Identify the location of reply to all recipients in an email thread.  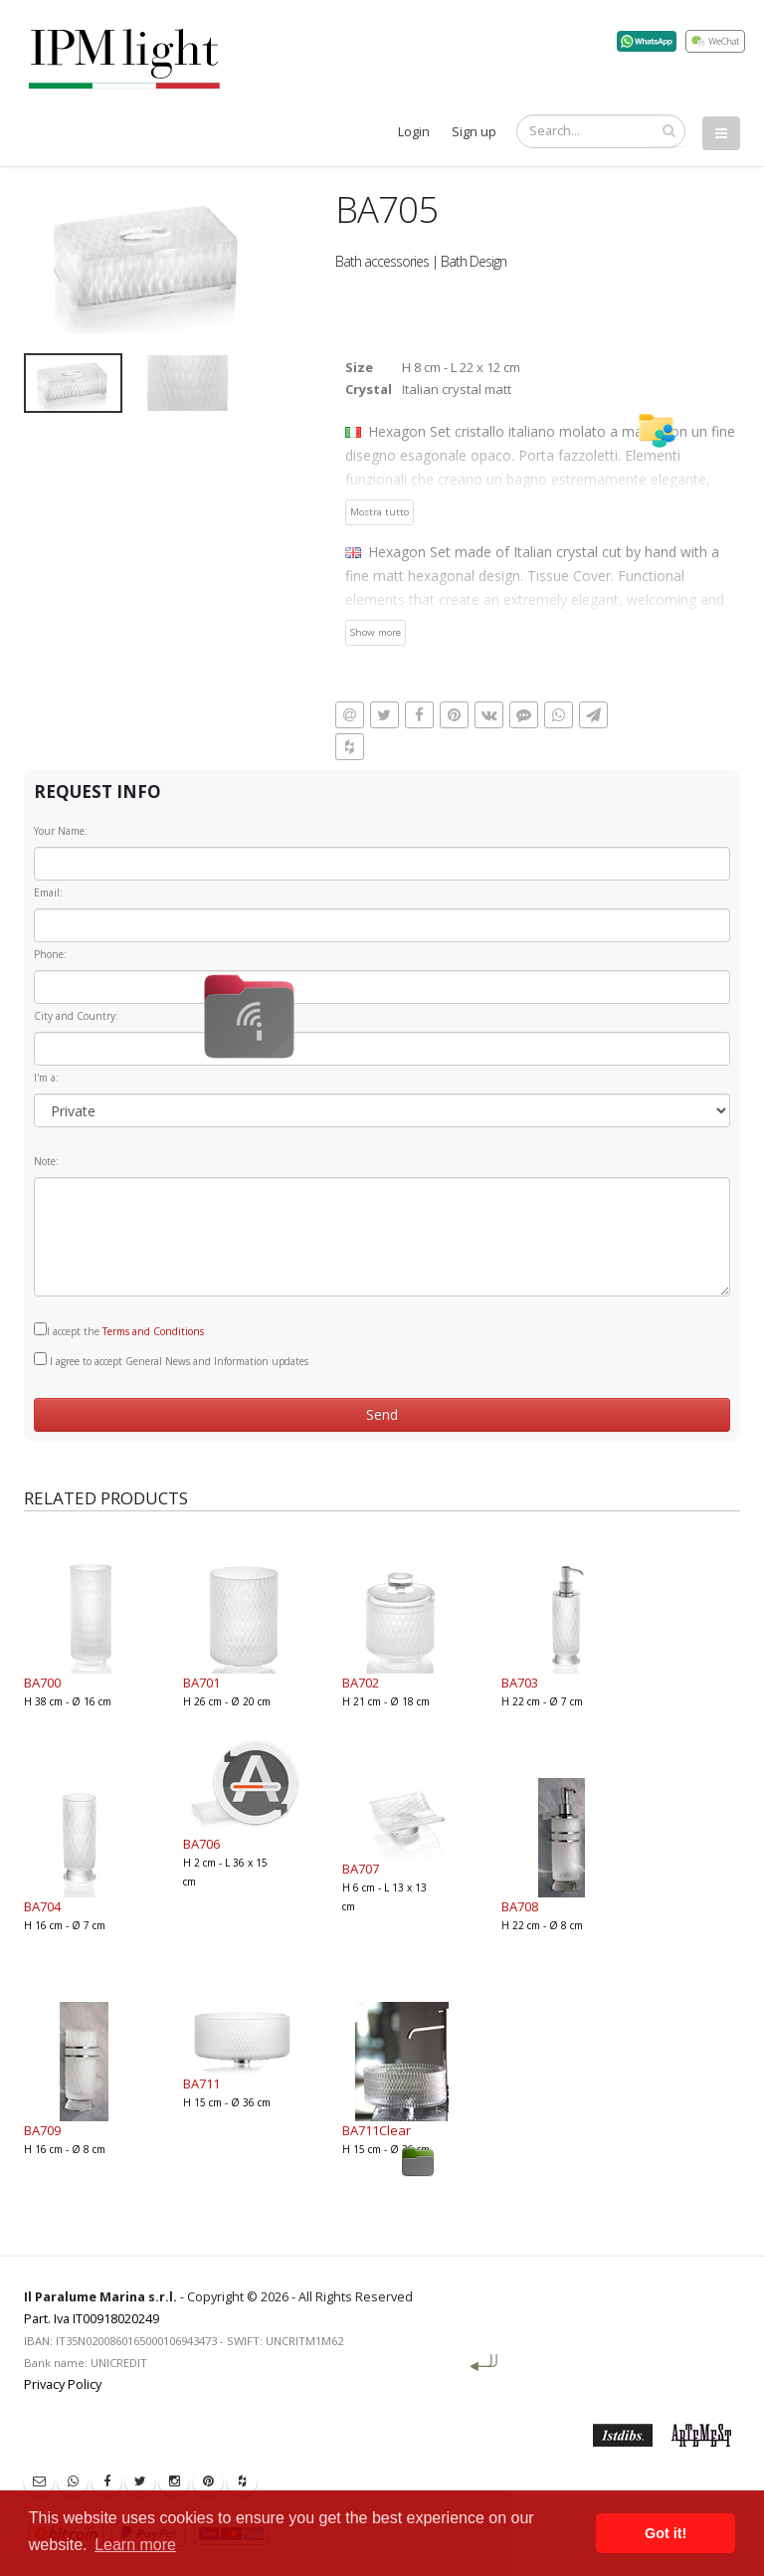
(482, 2360).